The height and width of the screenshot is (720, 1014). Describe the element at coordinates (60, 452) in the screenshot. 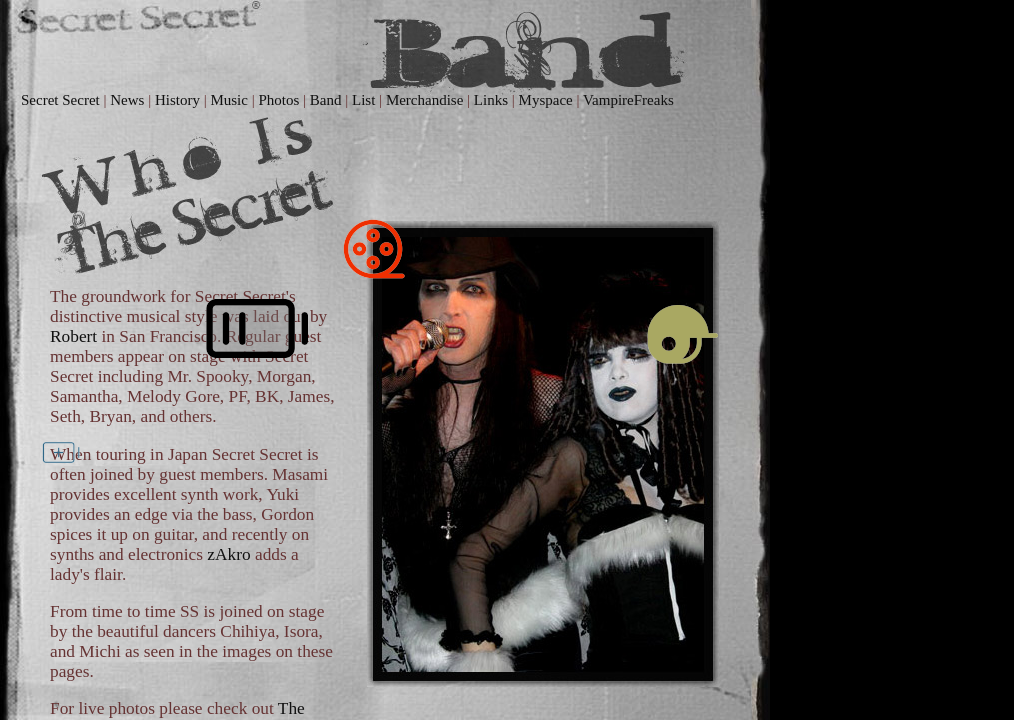

I see `add or extend battery life` at that location.